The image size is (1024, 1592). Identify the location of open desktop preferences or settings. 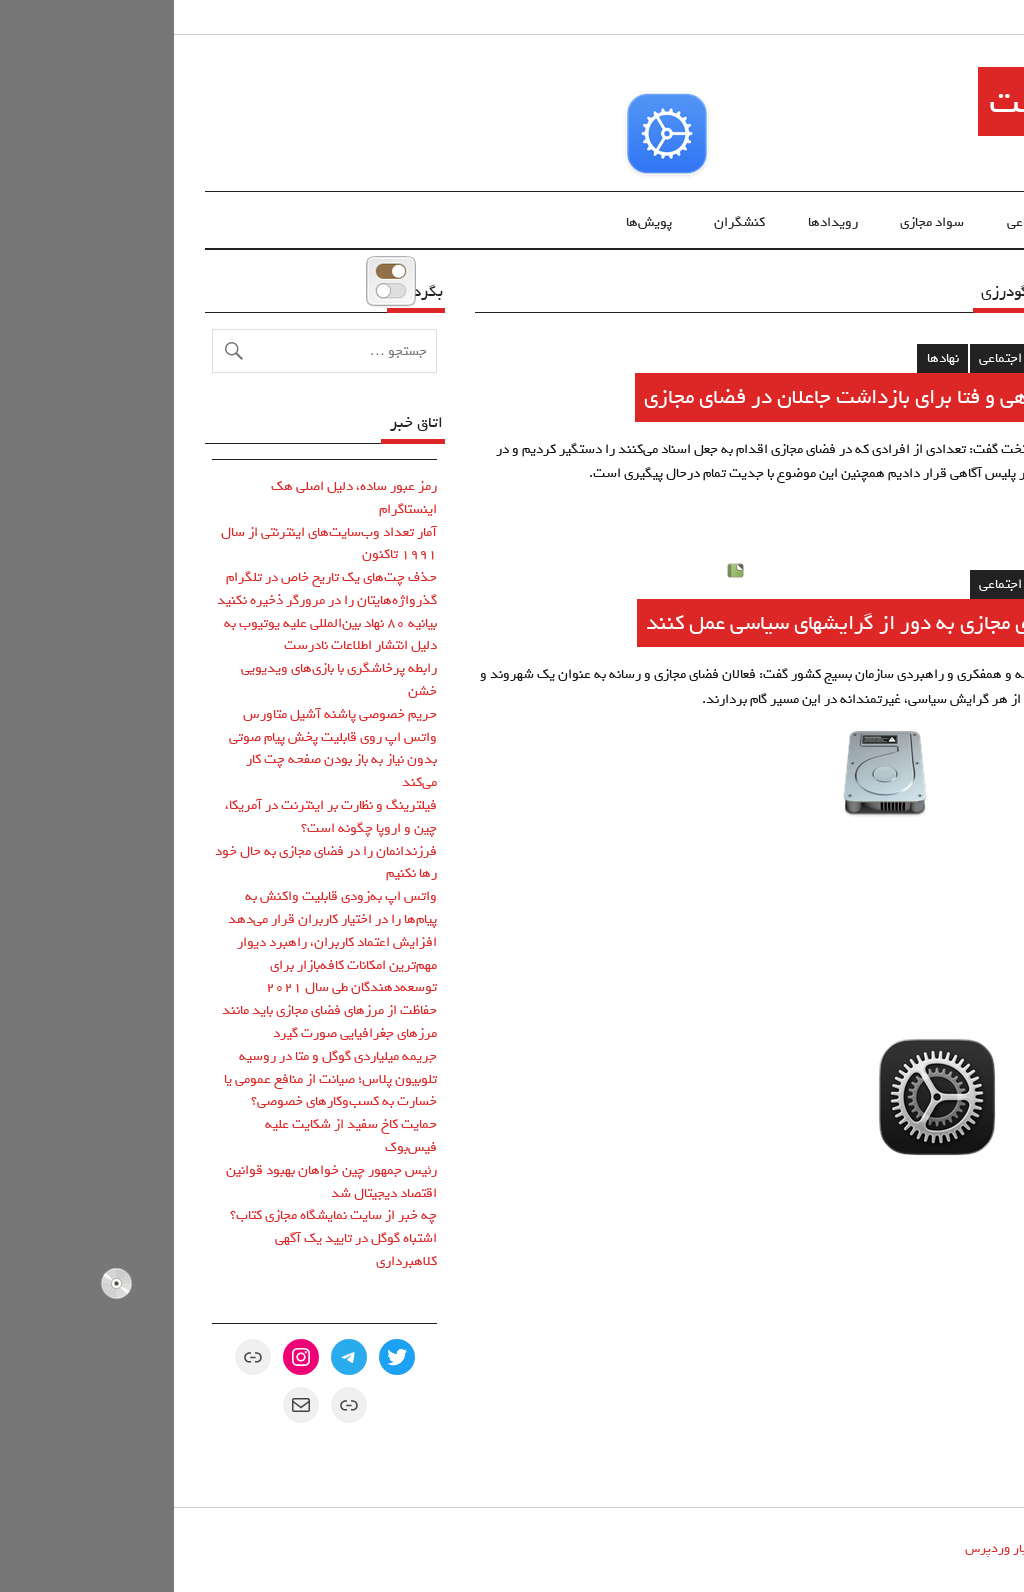
(391, 281).